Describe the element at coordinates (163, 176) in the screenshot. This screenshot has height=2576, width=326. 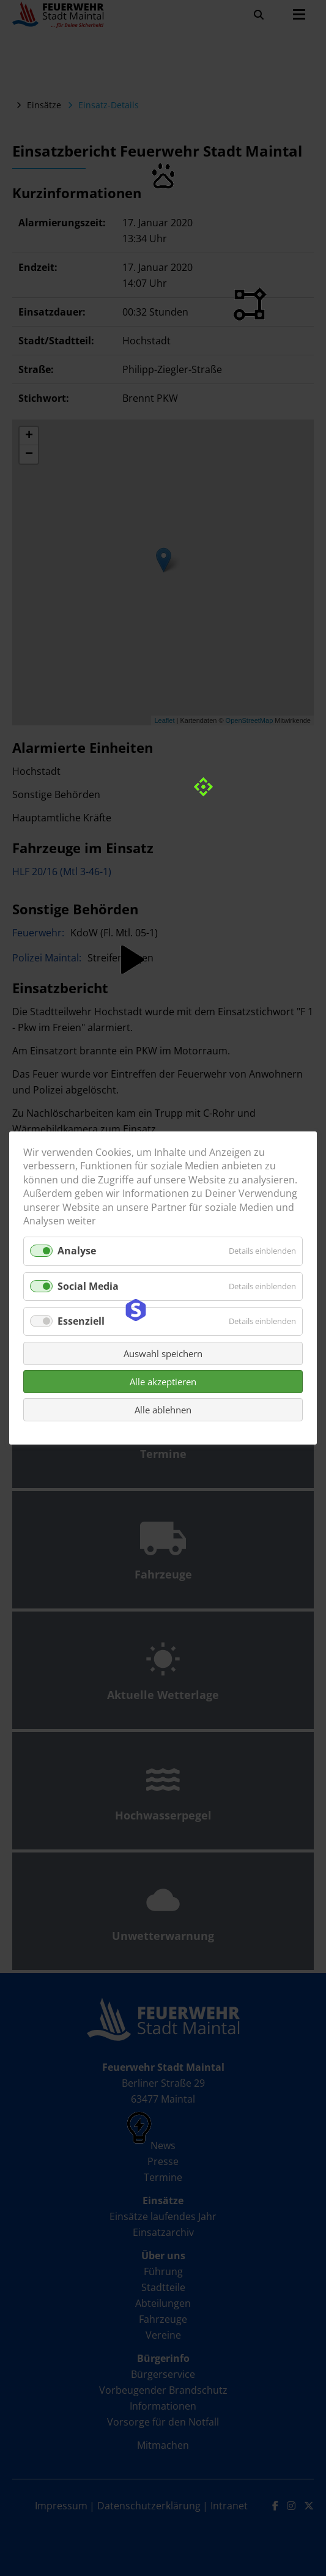
I see `open Baidu app` at that location.